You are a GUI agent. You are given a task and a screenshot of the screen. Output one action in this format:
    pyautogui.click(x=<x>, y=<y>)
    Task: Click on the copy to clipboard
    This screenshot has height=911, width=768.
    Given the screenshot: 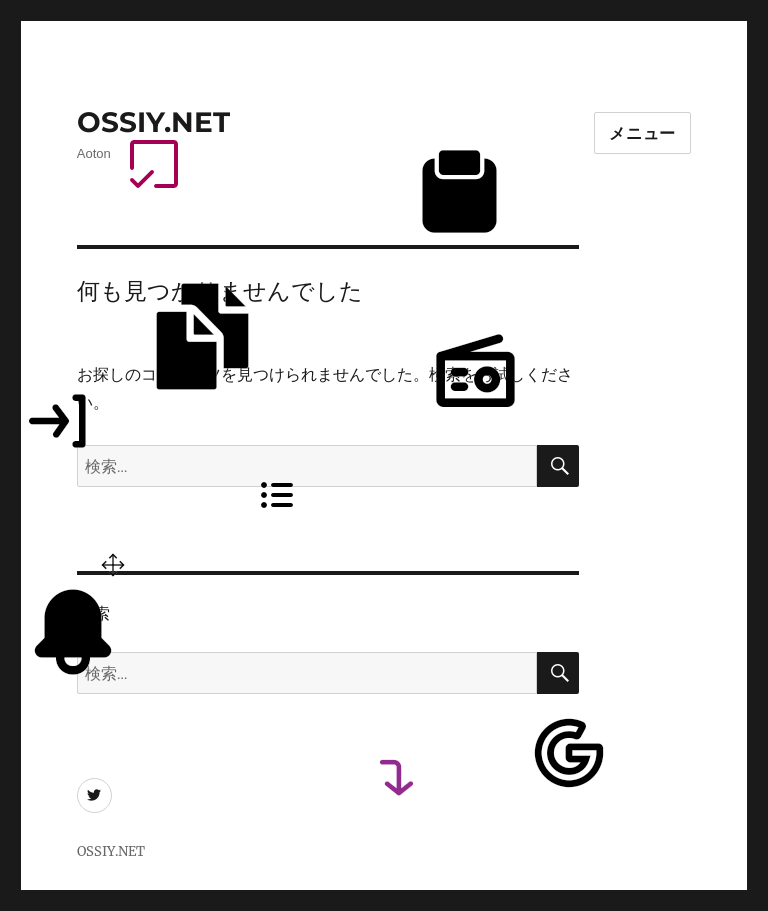 What is the action you would take?
    pyautogui.click(x=459, y=191)
    